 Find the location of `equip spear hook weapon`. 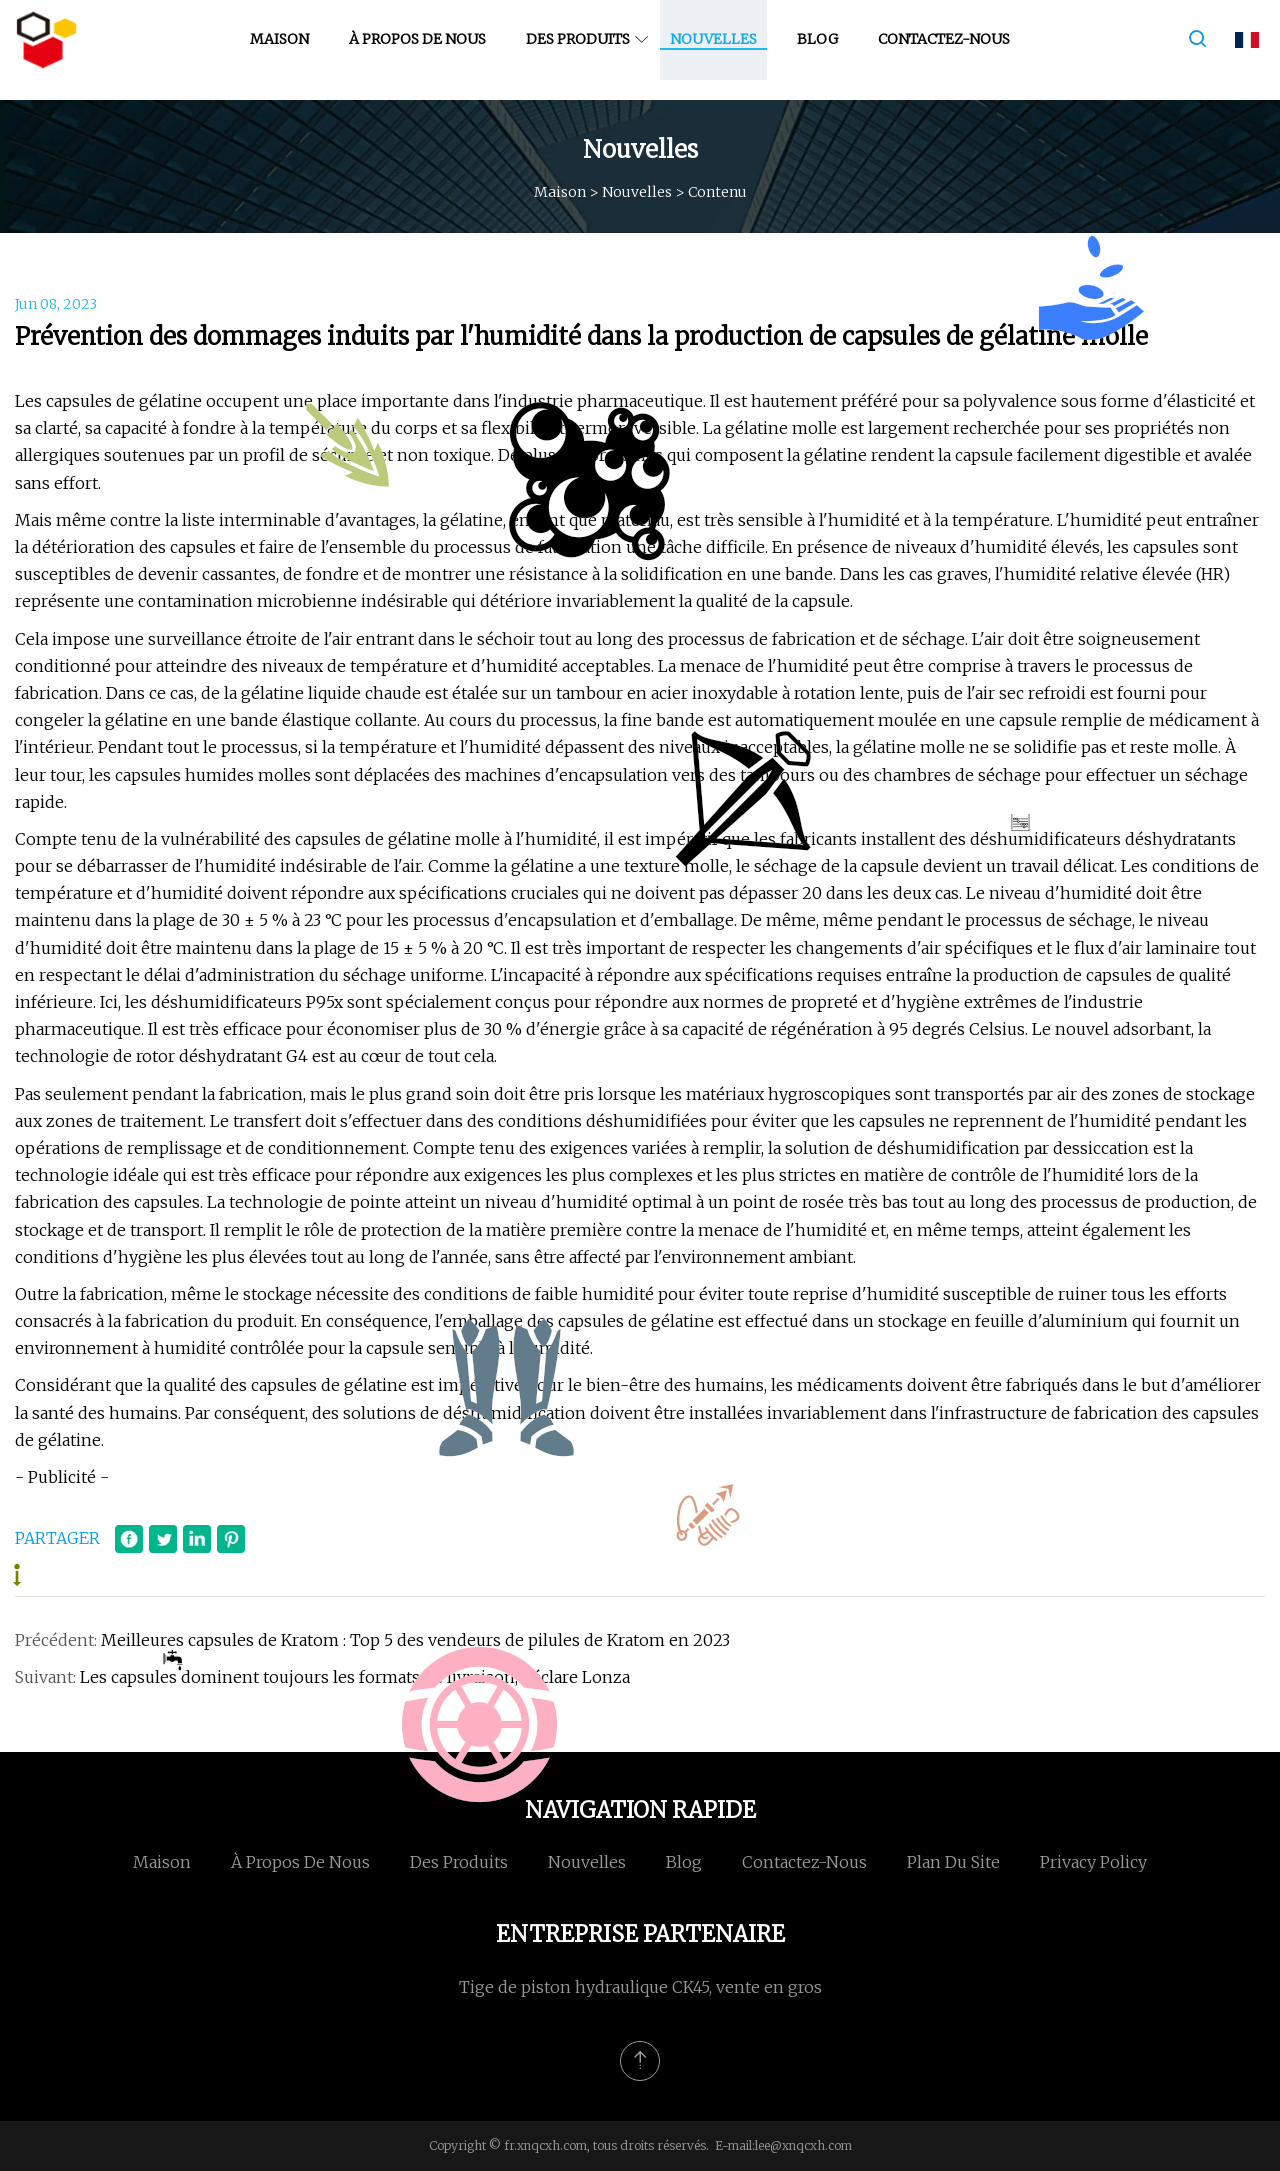

equip spear hook weapon is located at coordinates (347, 444).